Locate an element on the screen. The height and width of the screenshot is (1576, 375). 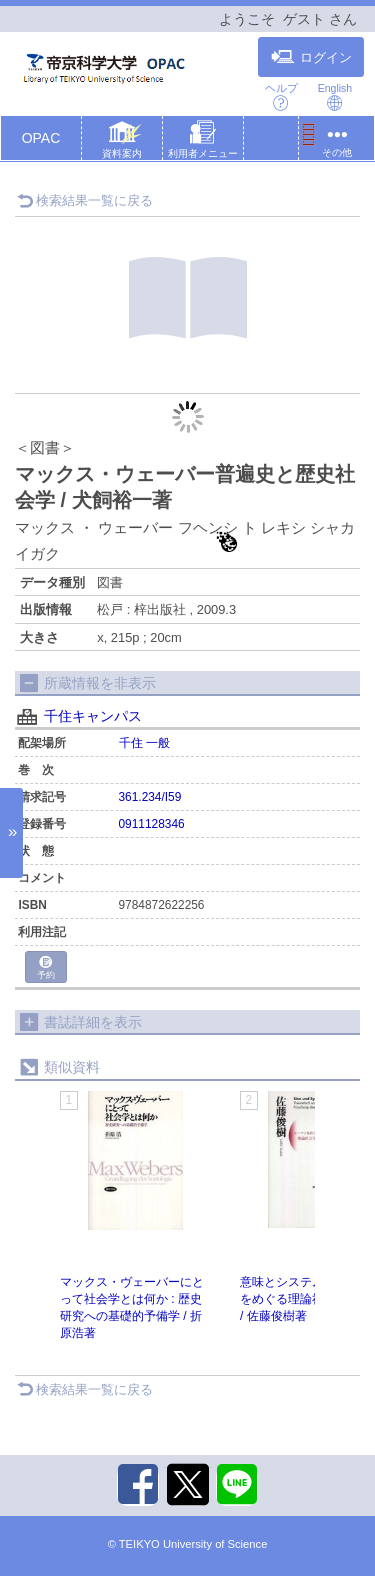
access ladder or climbing tools in game is located at coordinates (308, 134).